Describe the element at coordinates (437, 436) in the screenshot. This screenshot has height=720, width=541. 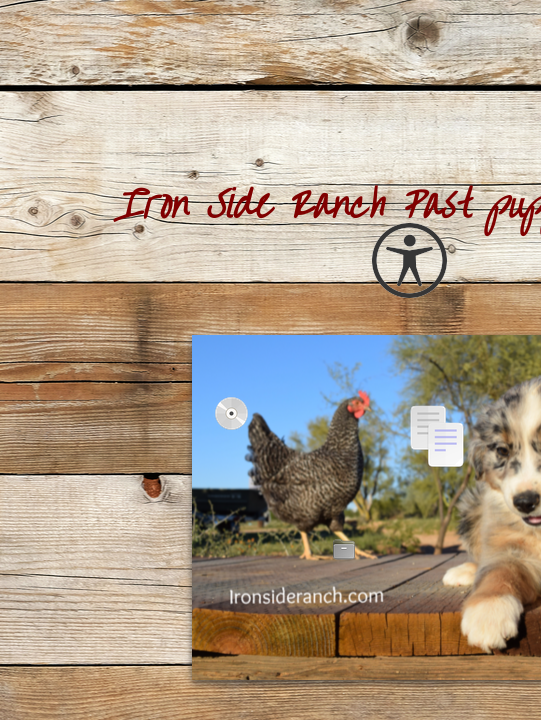
I see `copy selected content to clipboard` at that location.